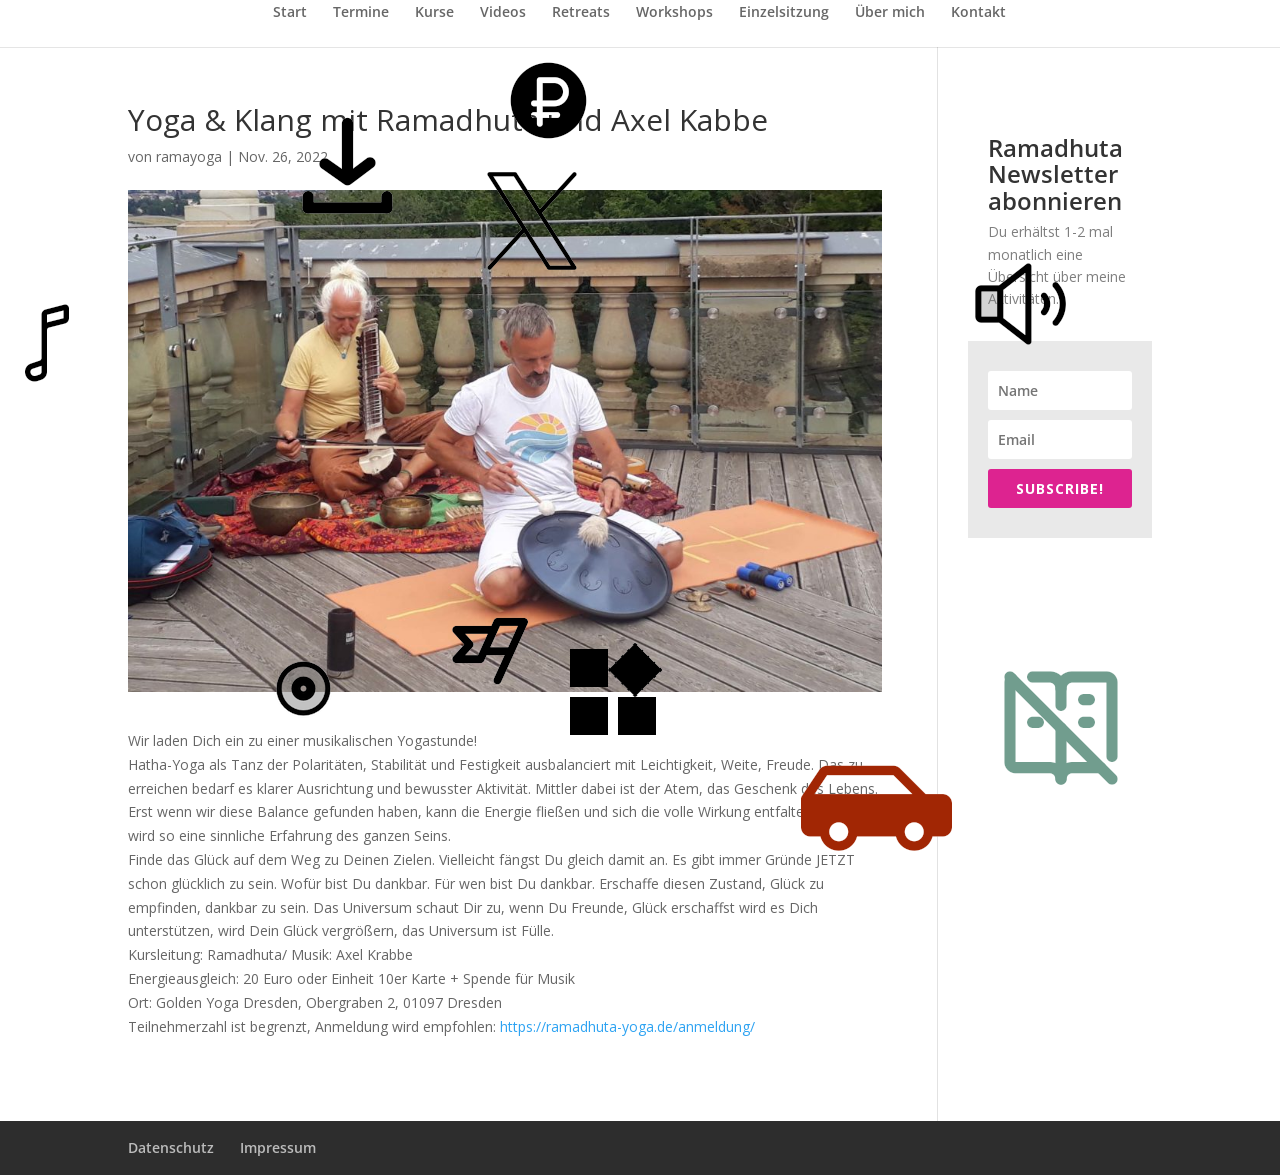  What do you see at coordinates (47, 343) in the screenshot?
I see `play or access music` at bounding box center [47, 343].